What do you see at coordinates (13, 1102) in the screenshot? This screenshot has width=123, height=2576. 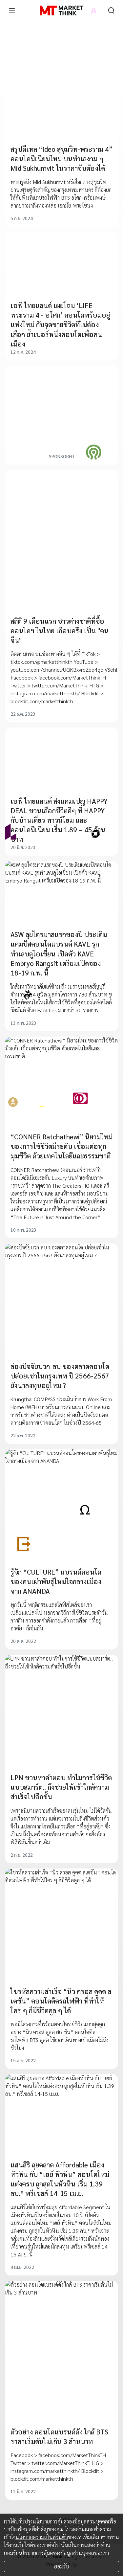 I see `access your account or profile` at bounding box center [13, 1102].